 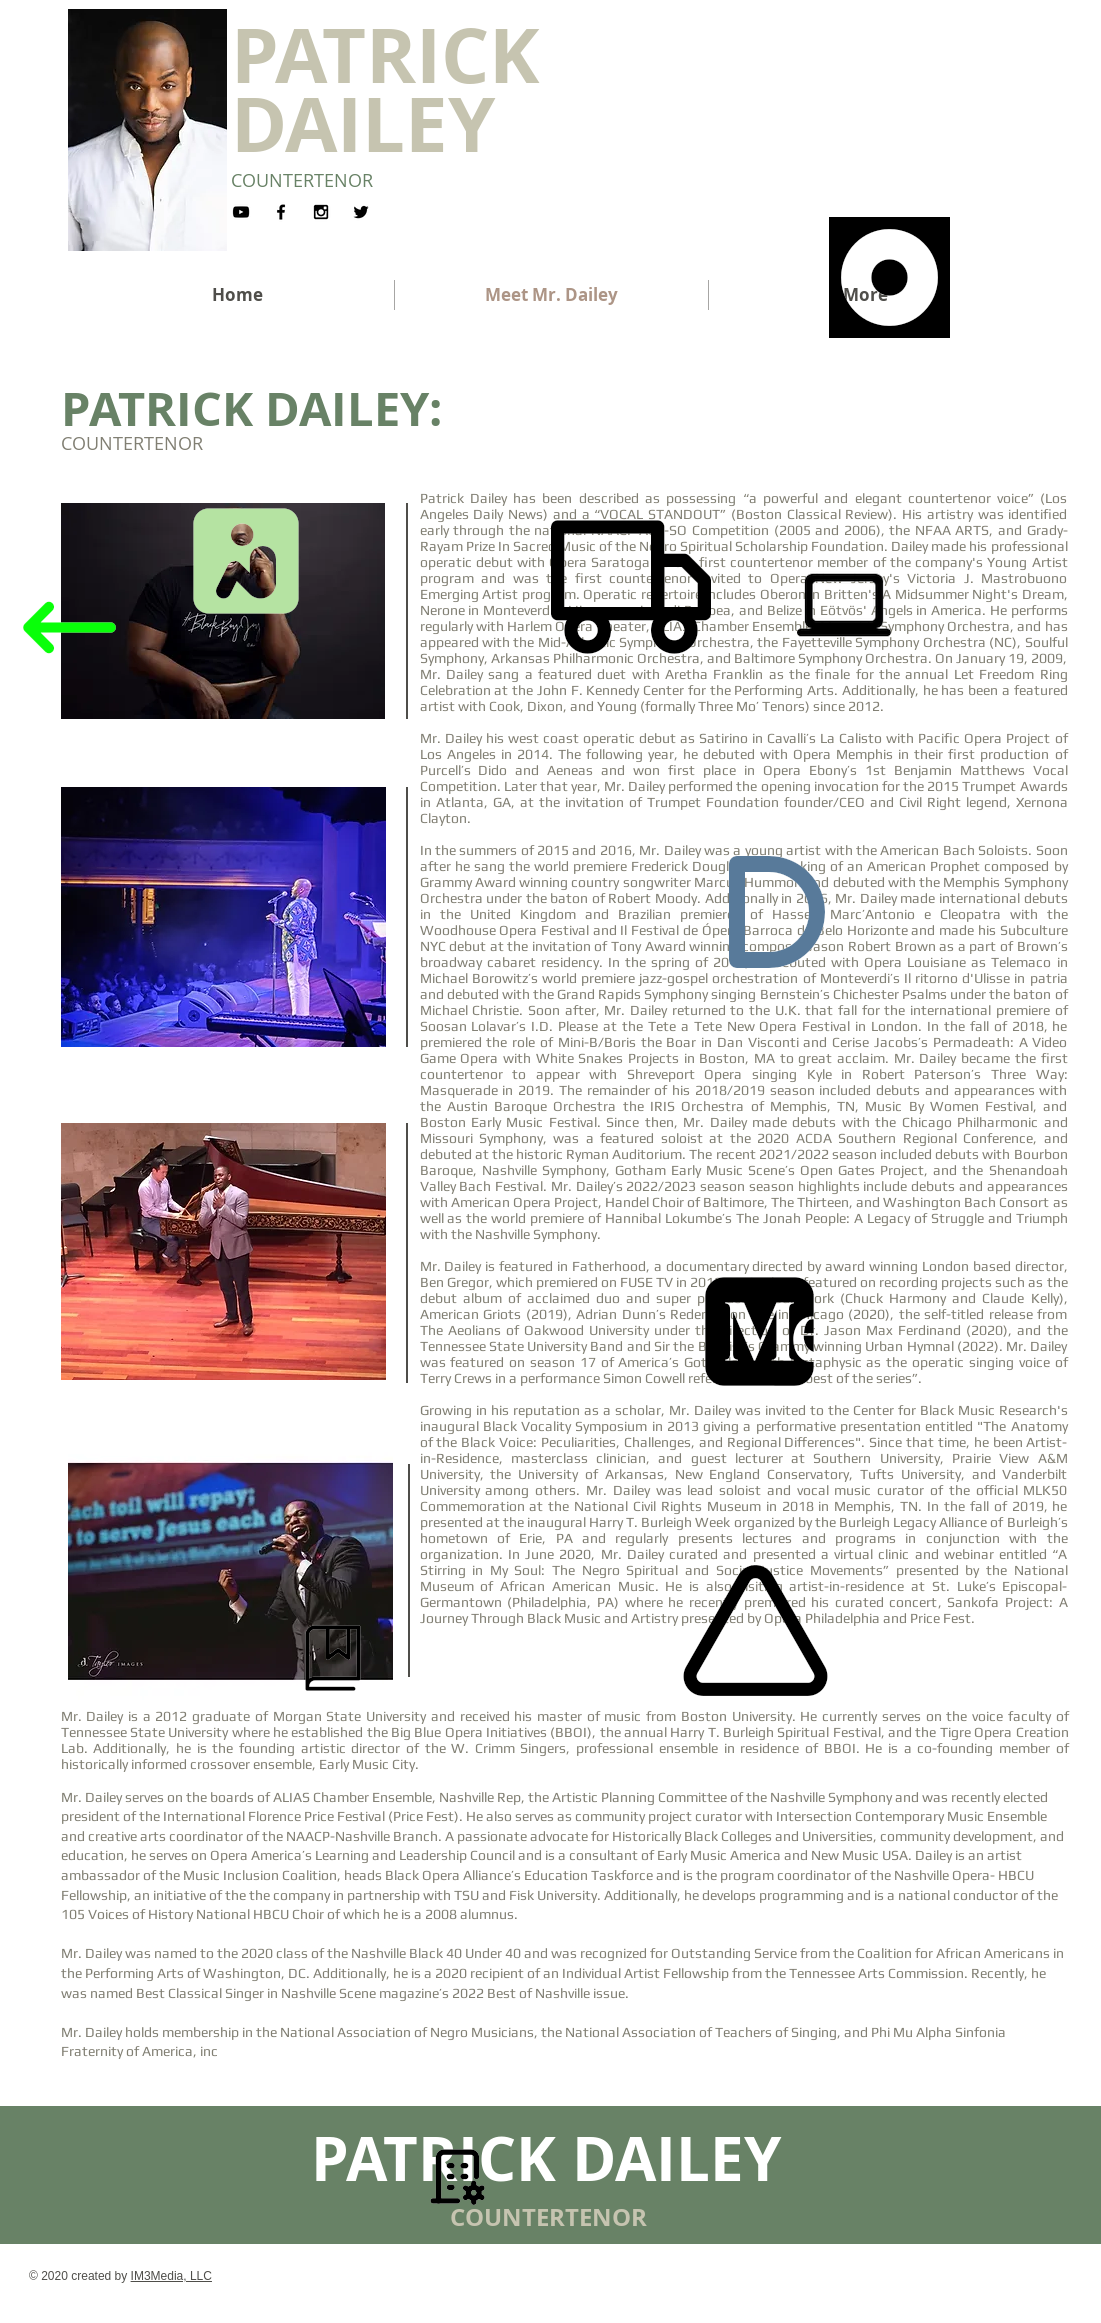 I want to click on indicates a confined space or restricted area, so click(x=246, y=561).